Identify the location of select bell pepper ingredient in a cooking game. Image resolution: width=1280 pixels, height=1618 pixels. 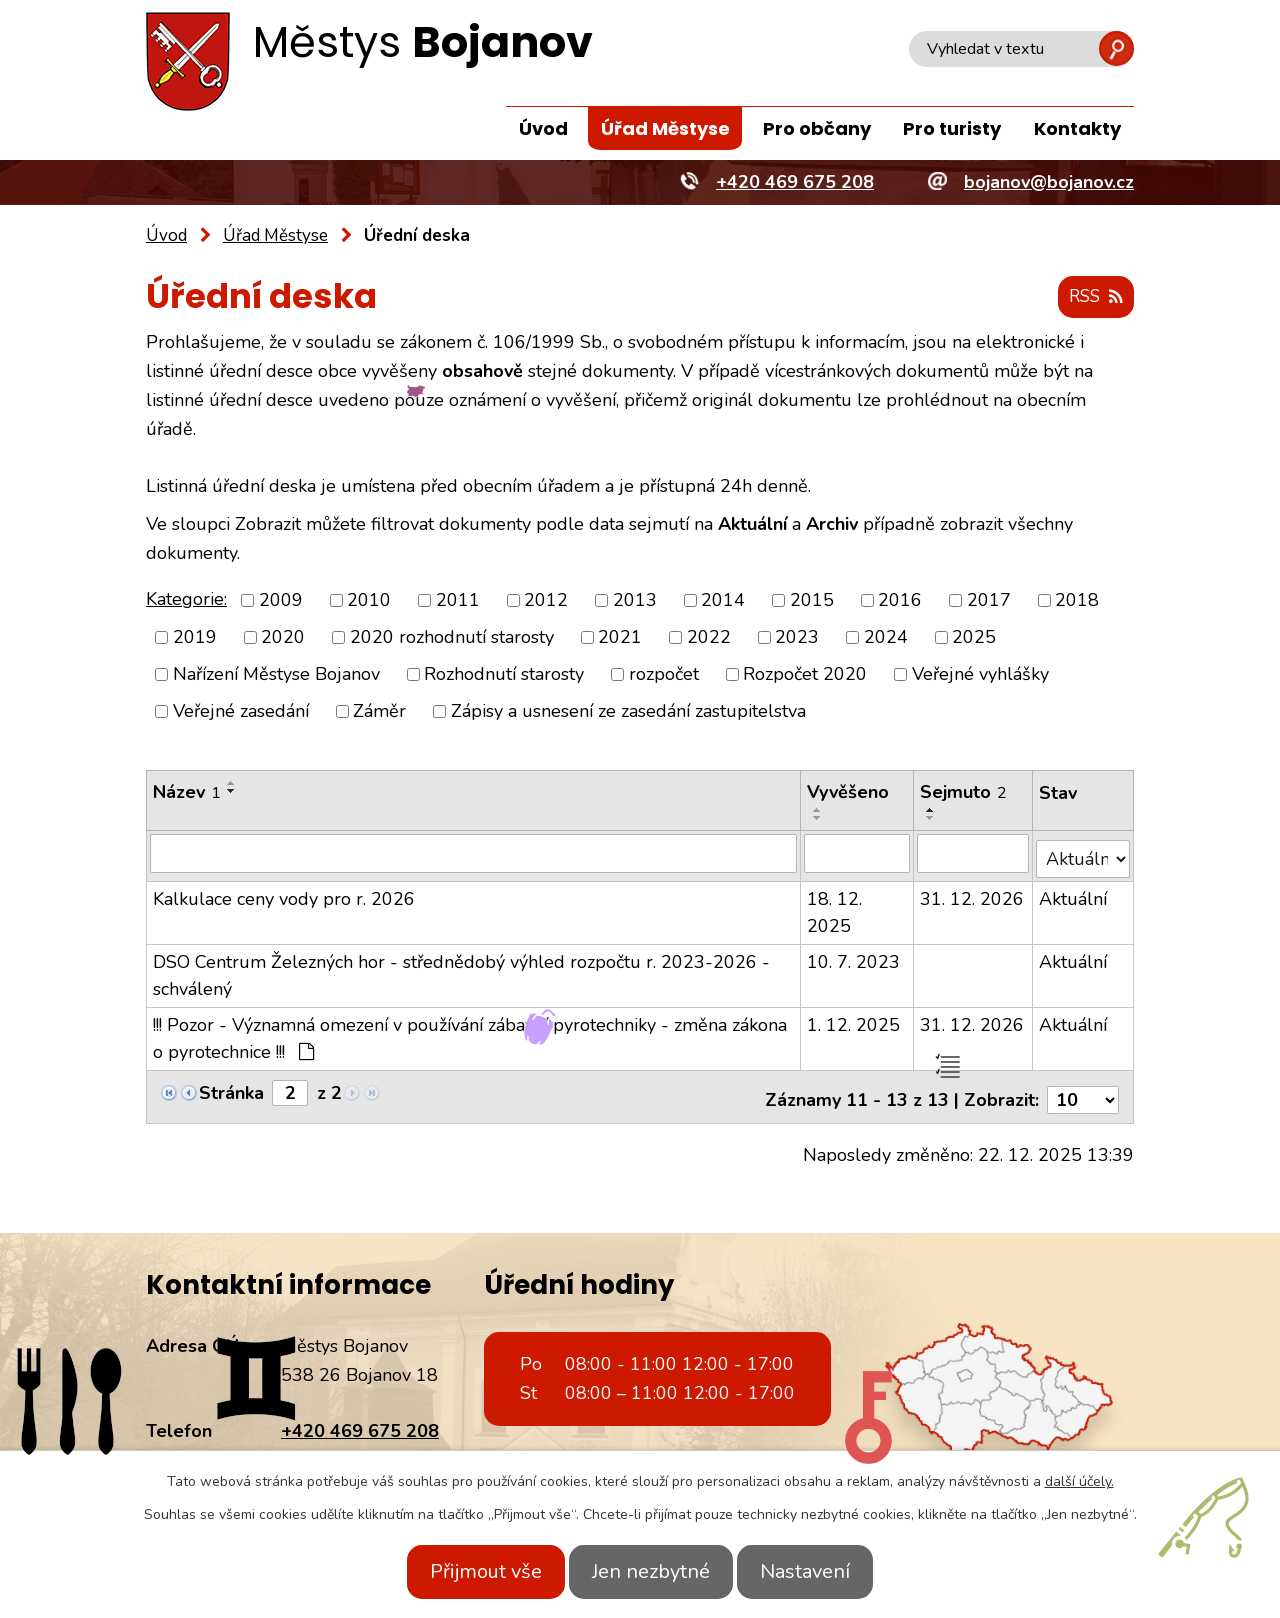
(540, 1027).